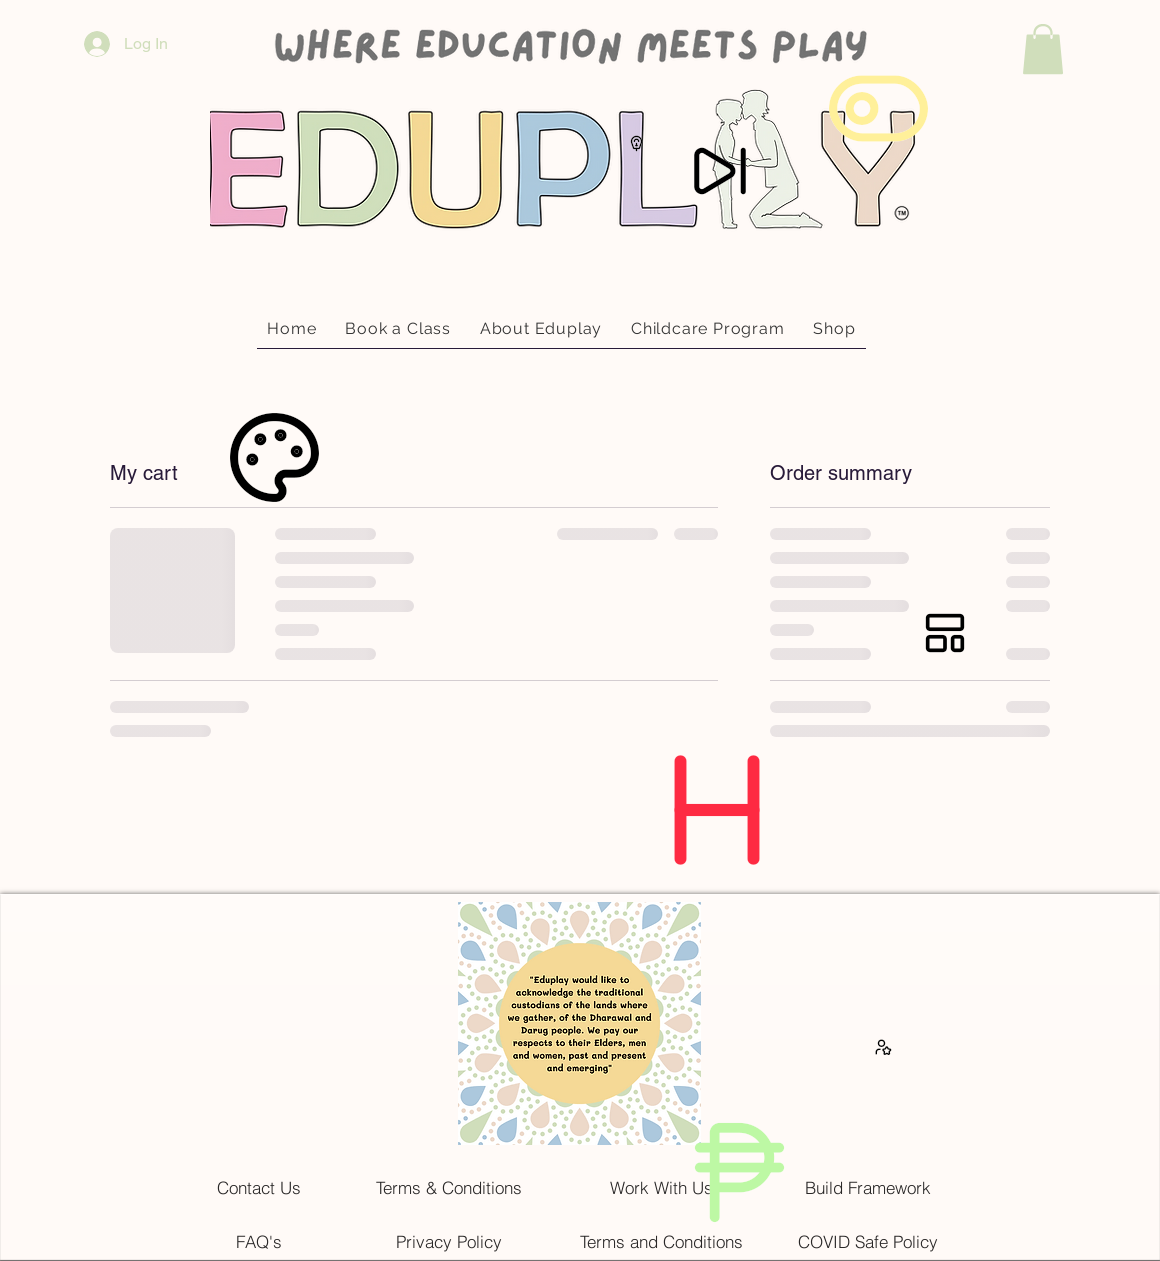 This screenshot has height=1261, width=1160. Describe the element at coordinates (883, 1047) in the screenshot. I see `view favorite or starred user` at that location.